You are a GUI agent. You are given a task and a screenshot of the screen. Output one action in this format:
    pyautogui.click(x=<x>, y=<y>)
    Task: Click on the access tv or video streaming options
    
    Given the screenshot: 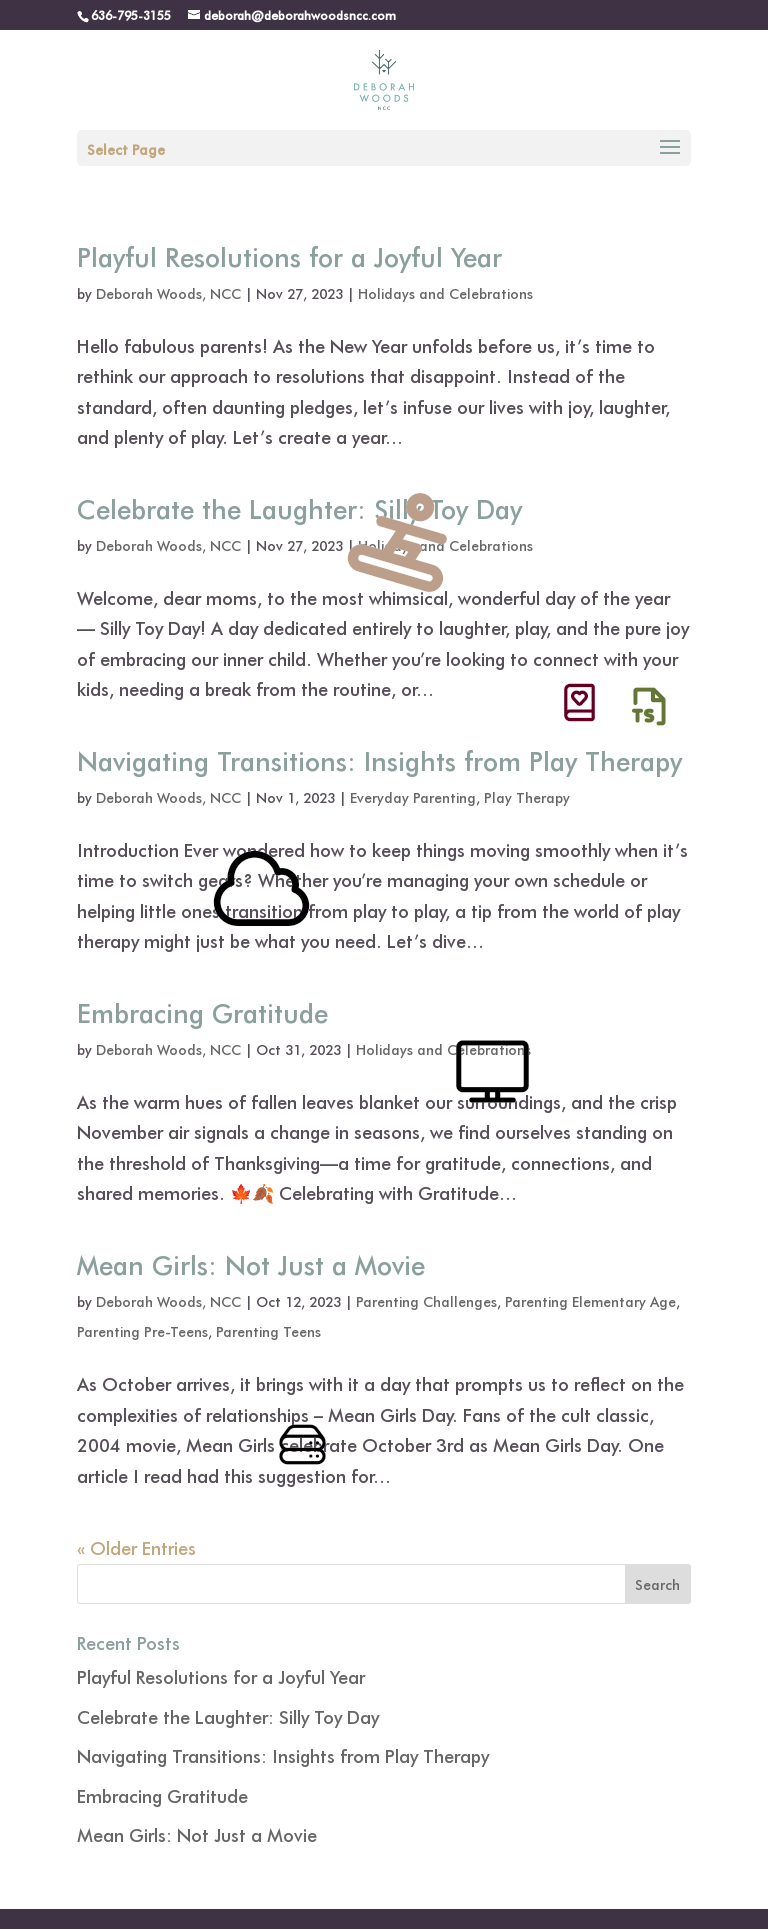 What is the action you would take?
    pyautogui.click(x=492, y=1071)
    